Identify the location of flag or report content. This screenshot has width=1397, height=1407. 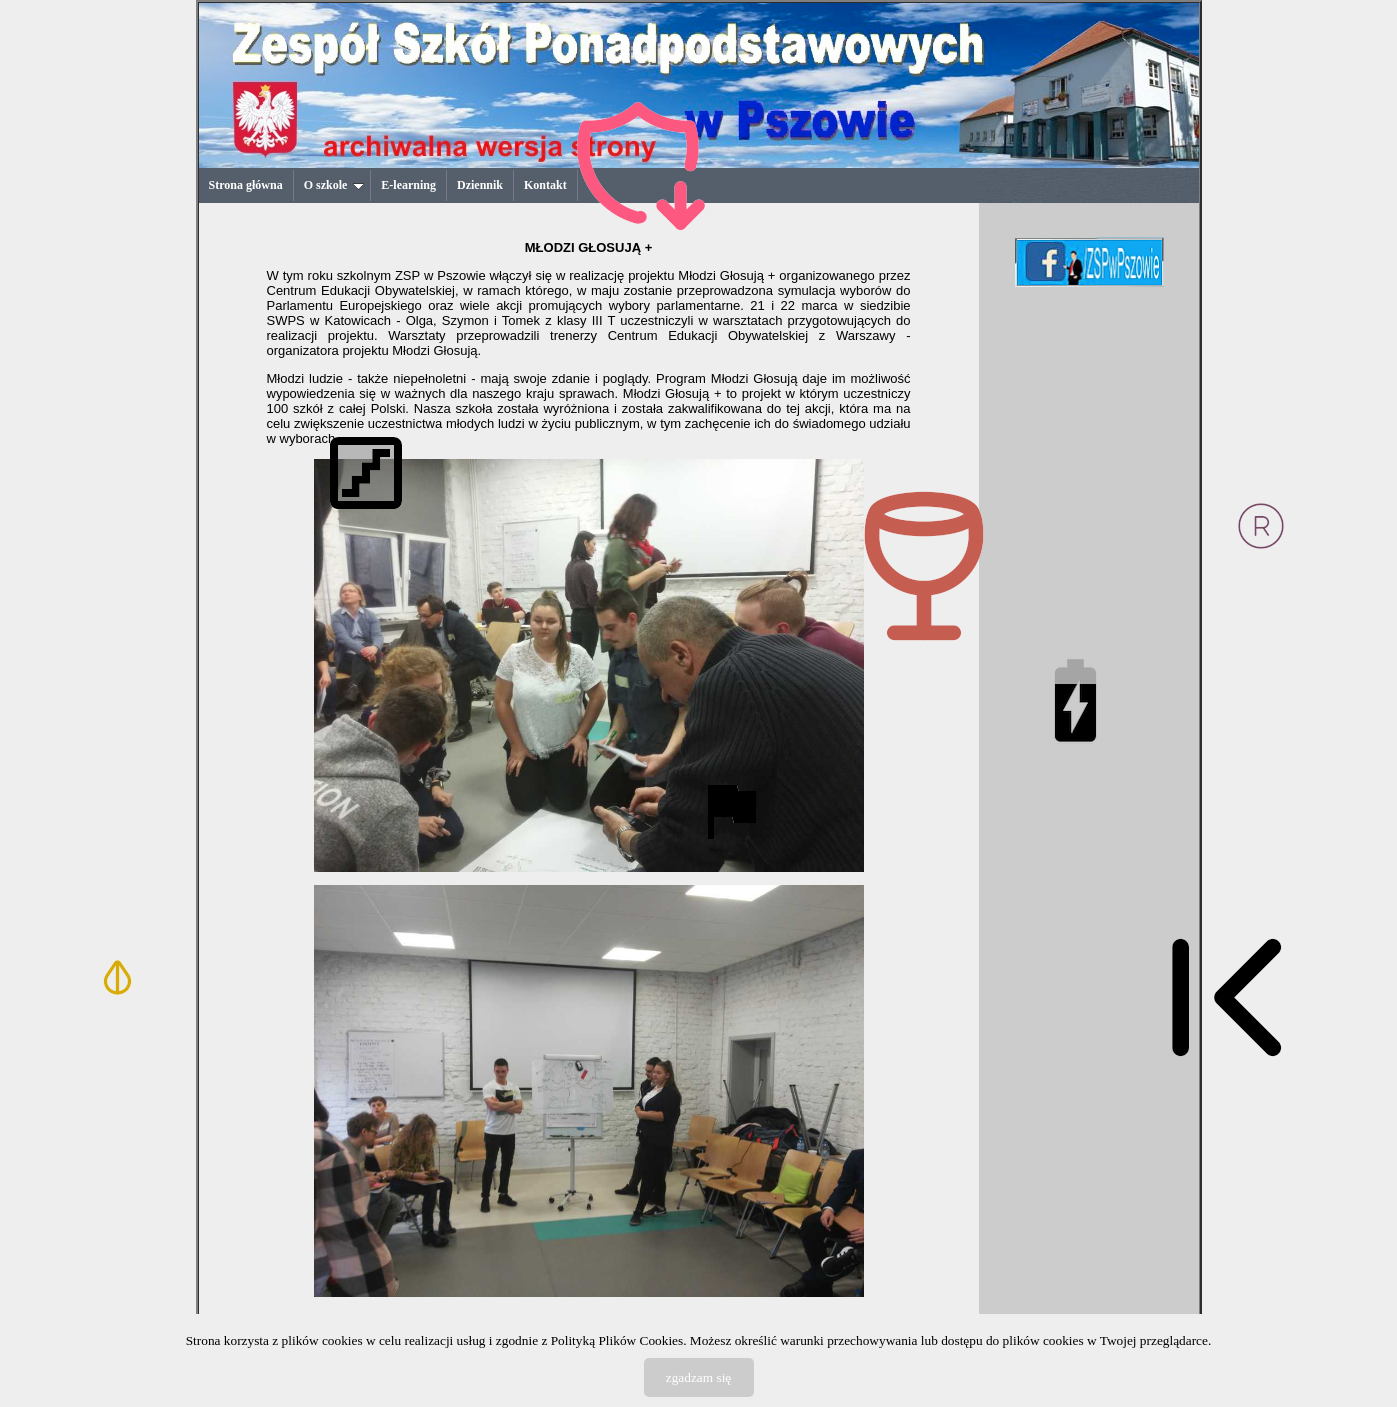
(730, 810).